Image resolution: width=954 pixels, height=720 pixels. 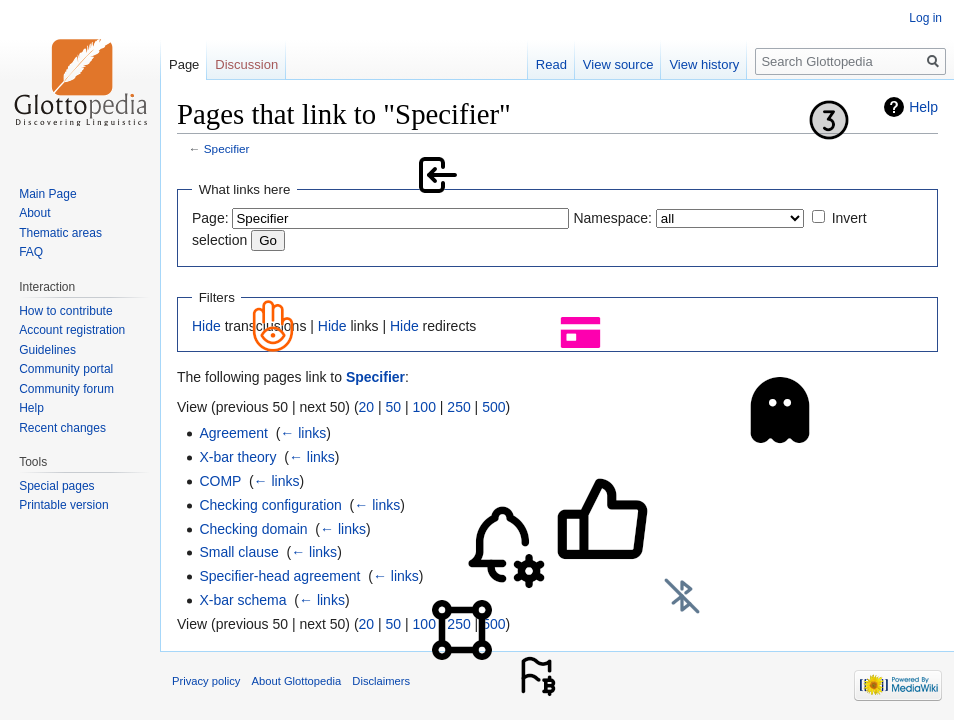 What do you see at coordinates (602, 523) in the screenshot?
I see `like or approve a post` at bounding box center [602, 523].